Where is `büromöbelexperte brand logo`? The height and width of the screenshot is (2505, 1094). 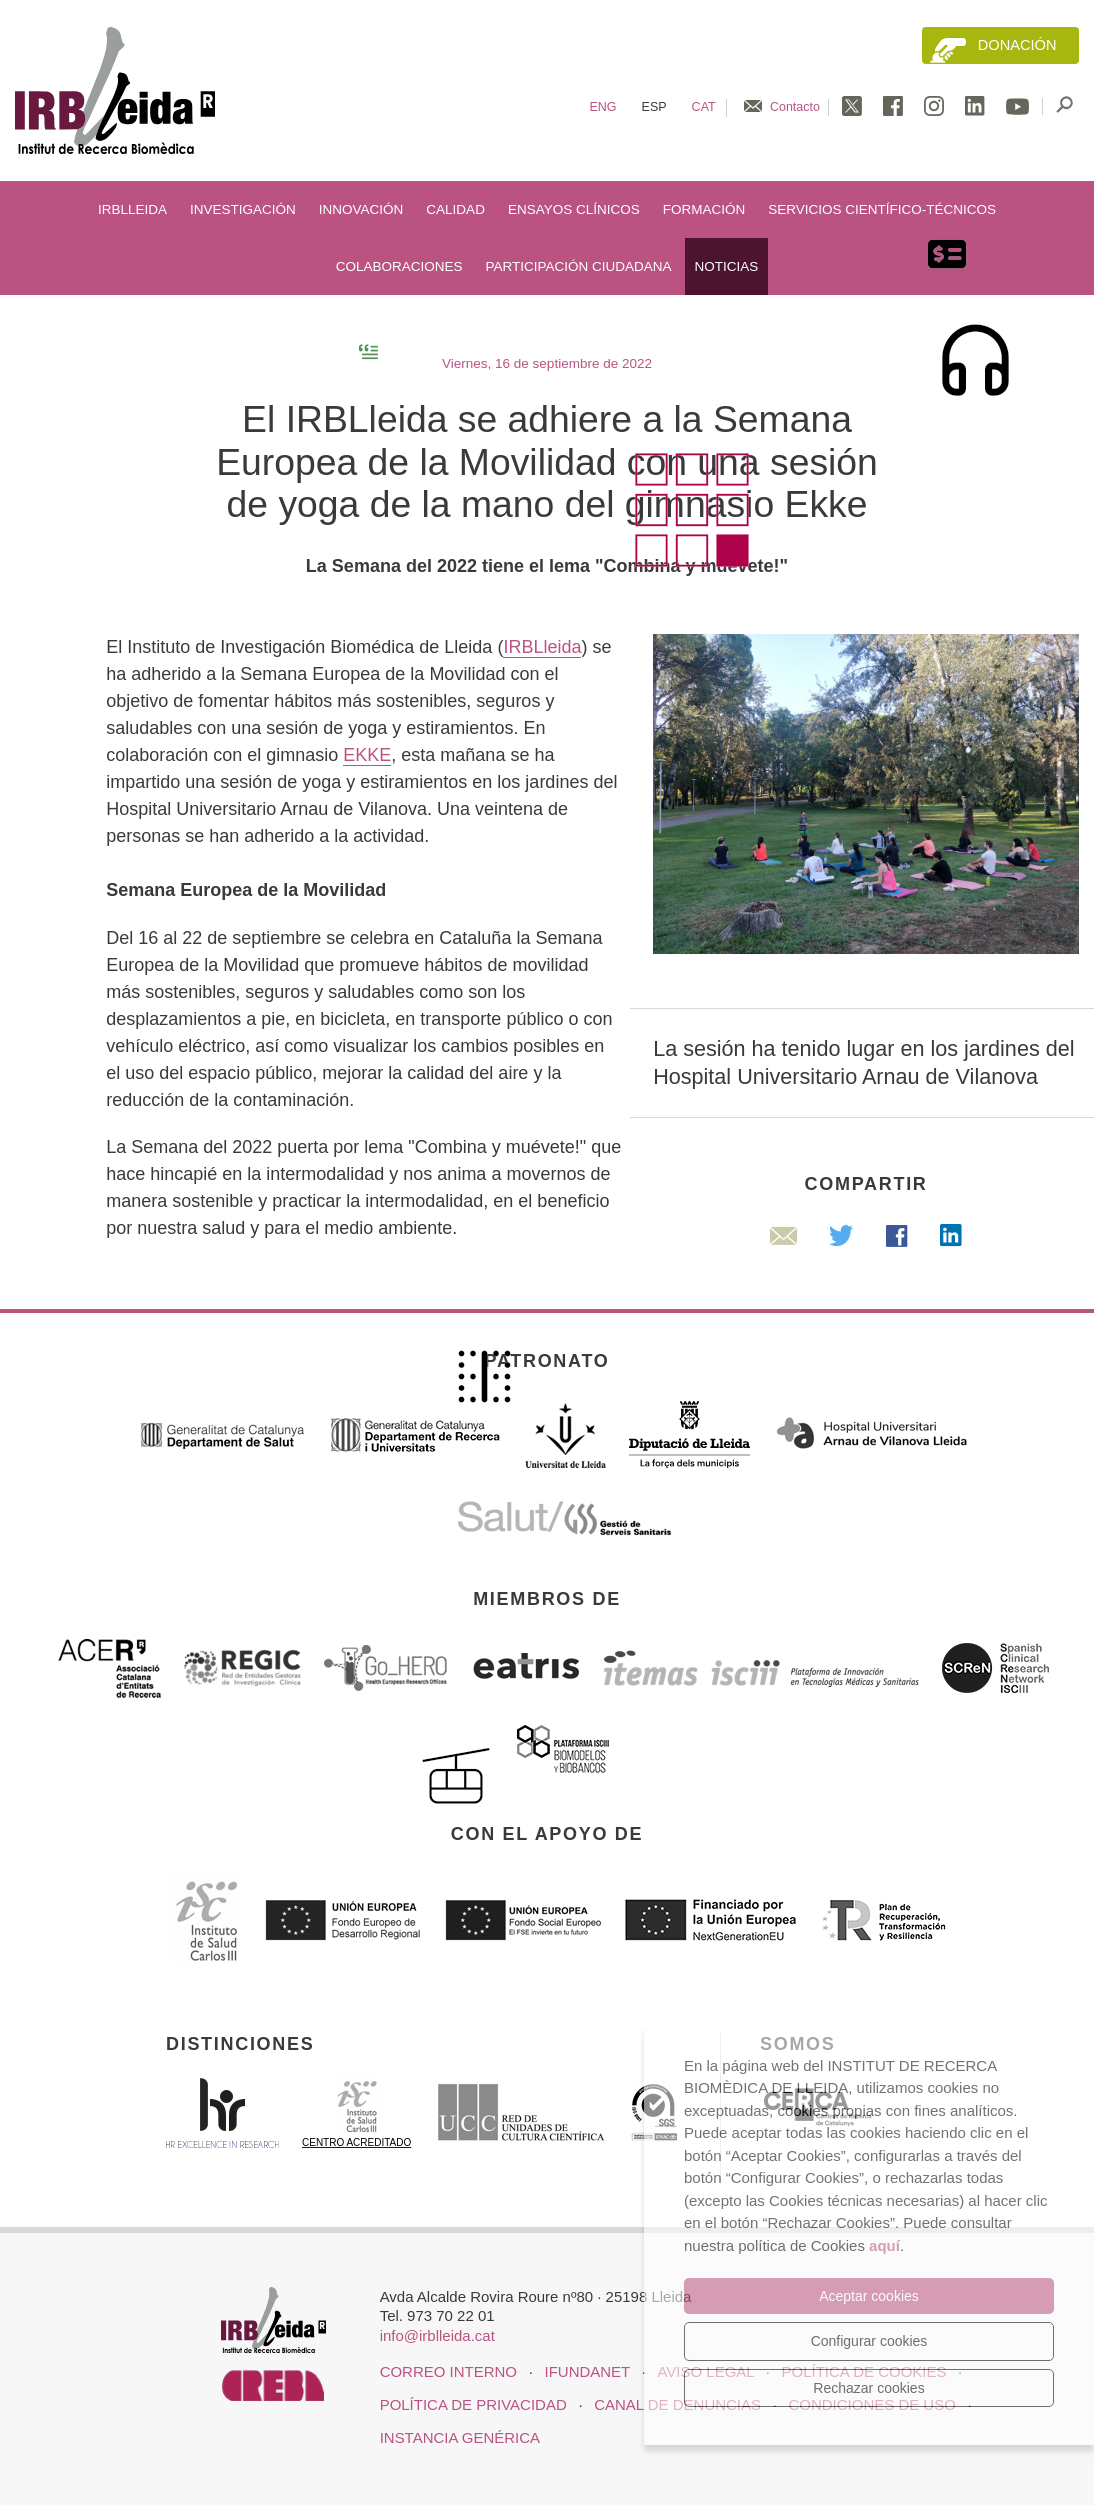 büromöbelexperte brand logo is located at coordinates (692, 510).